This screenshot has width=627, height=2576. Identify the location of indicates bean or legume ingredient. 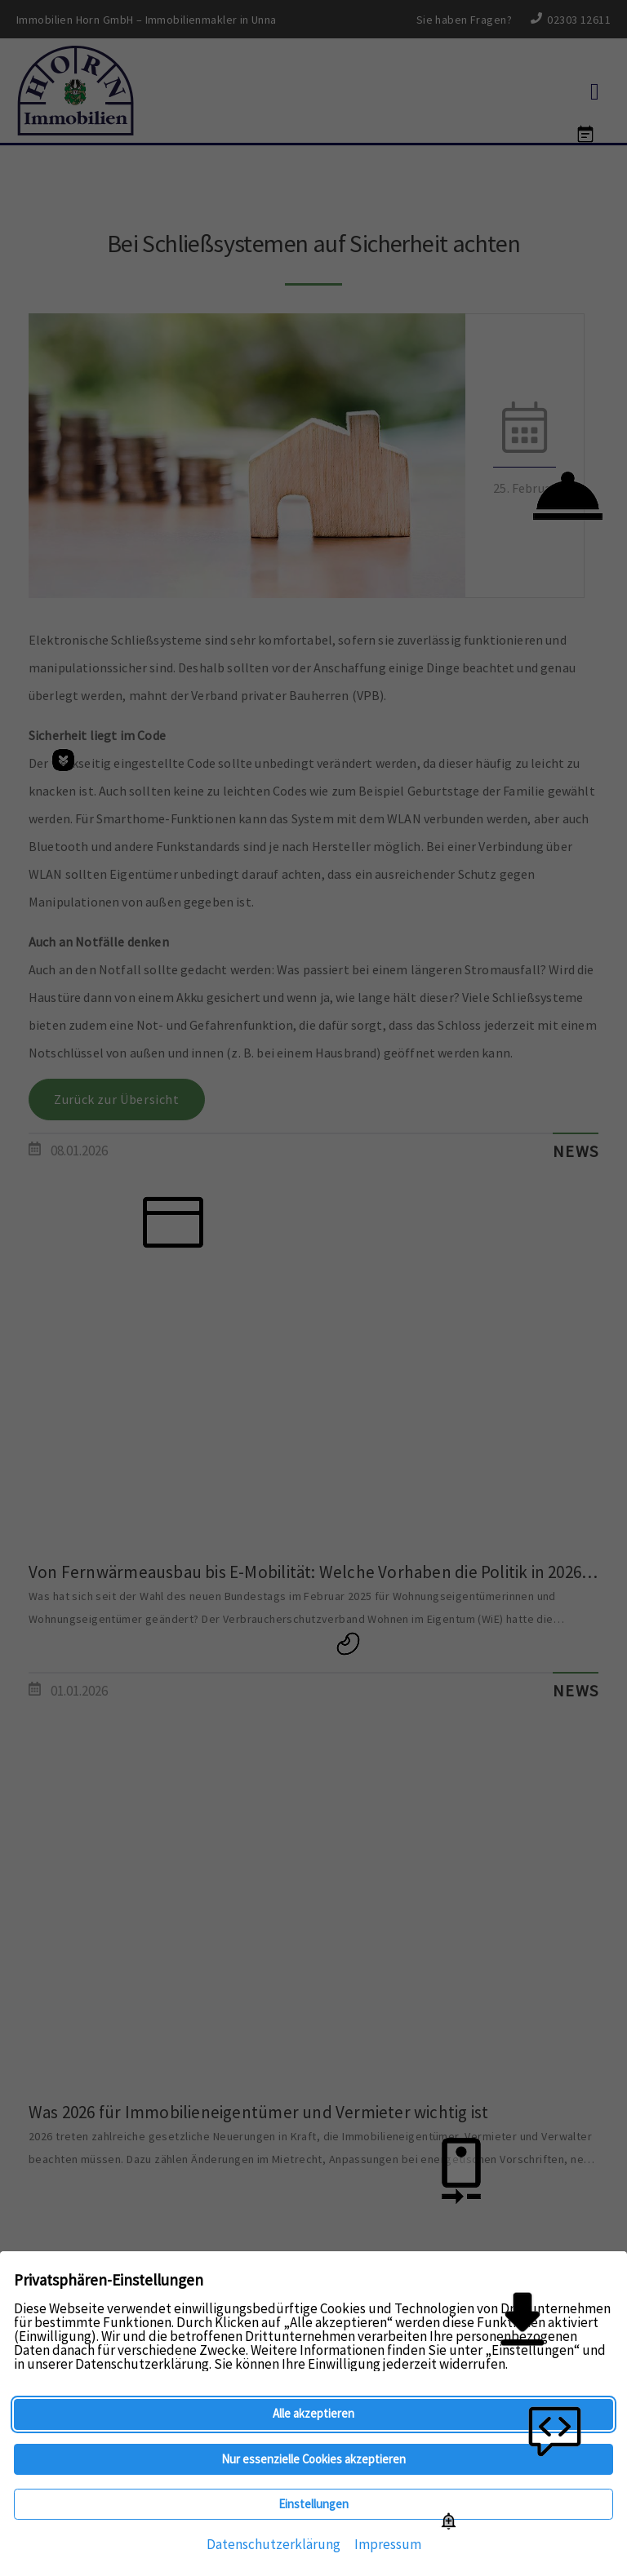
(348, 1643).